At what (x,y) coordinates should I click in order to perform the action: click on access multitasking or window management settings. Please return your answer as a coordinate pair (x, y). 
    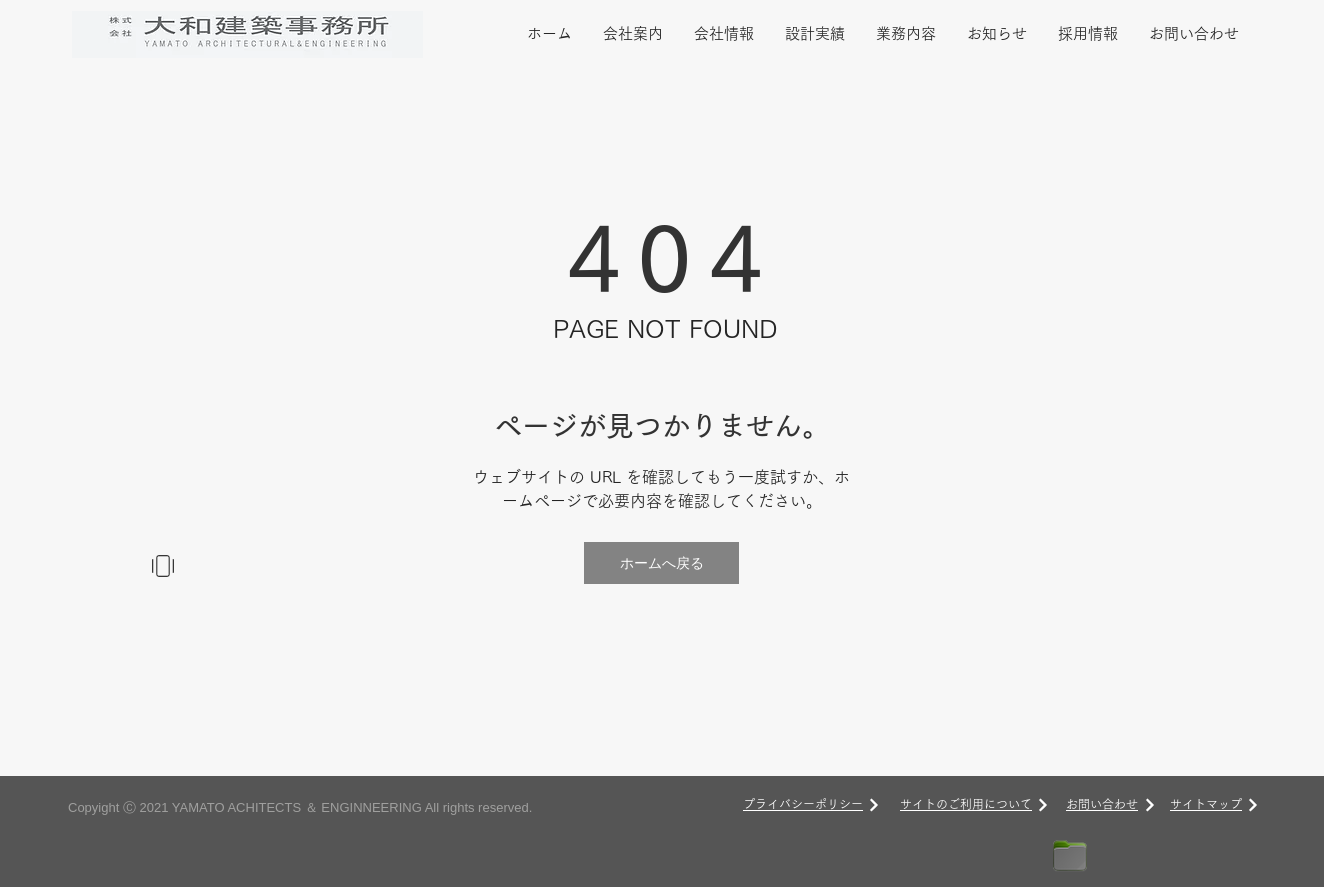
    Looking at the image, I should click on (163, 566).